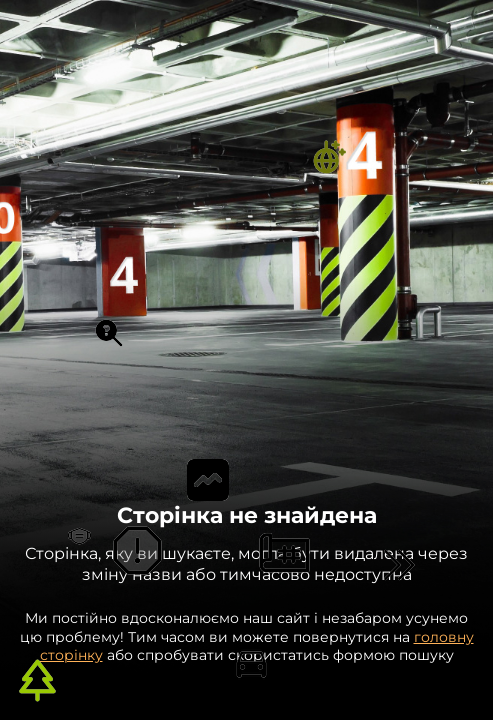 Image resolution: width=493 pixels, height=720 pixels. I want to click on indicates a warning or critical alert, so click(137, 550).